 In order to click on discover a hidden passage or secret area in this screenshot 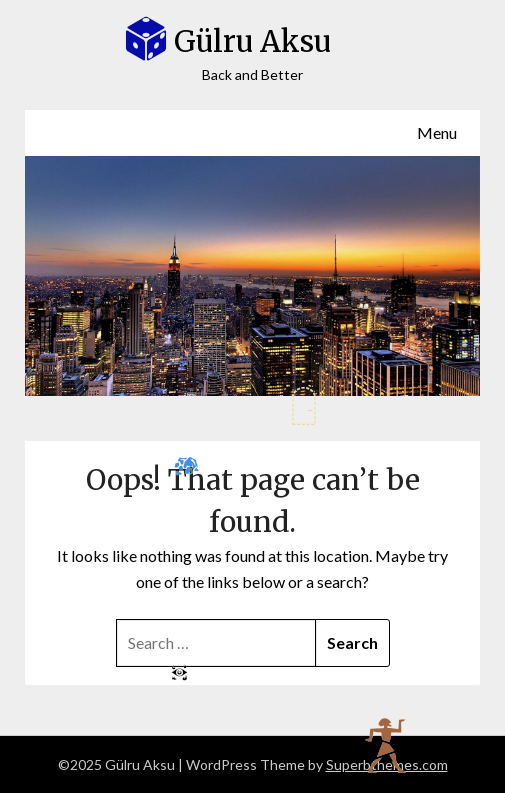, I will do `click(304, 406)`.